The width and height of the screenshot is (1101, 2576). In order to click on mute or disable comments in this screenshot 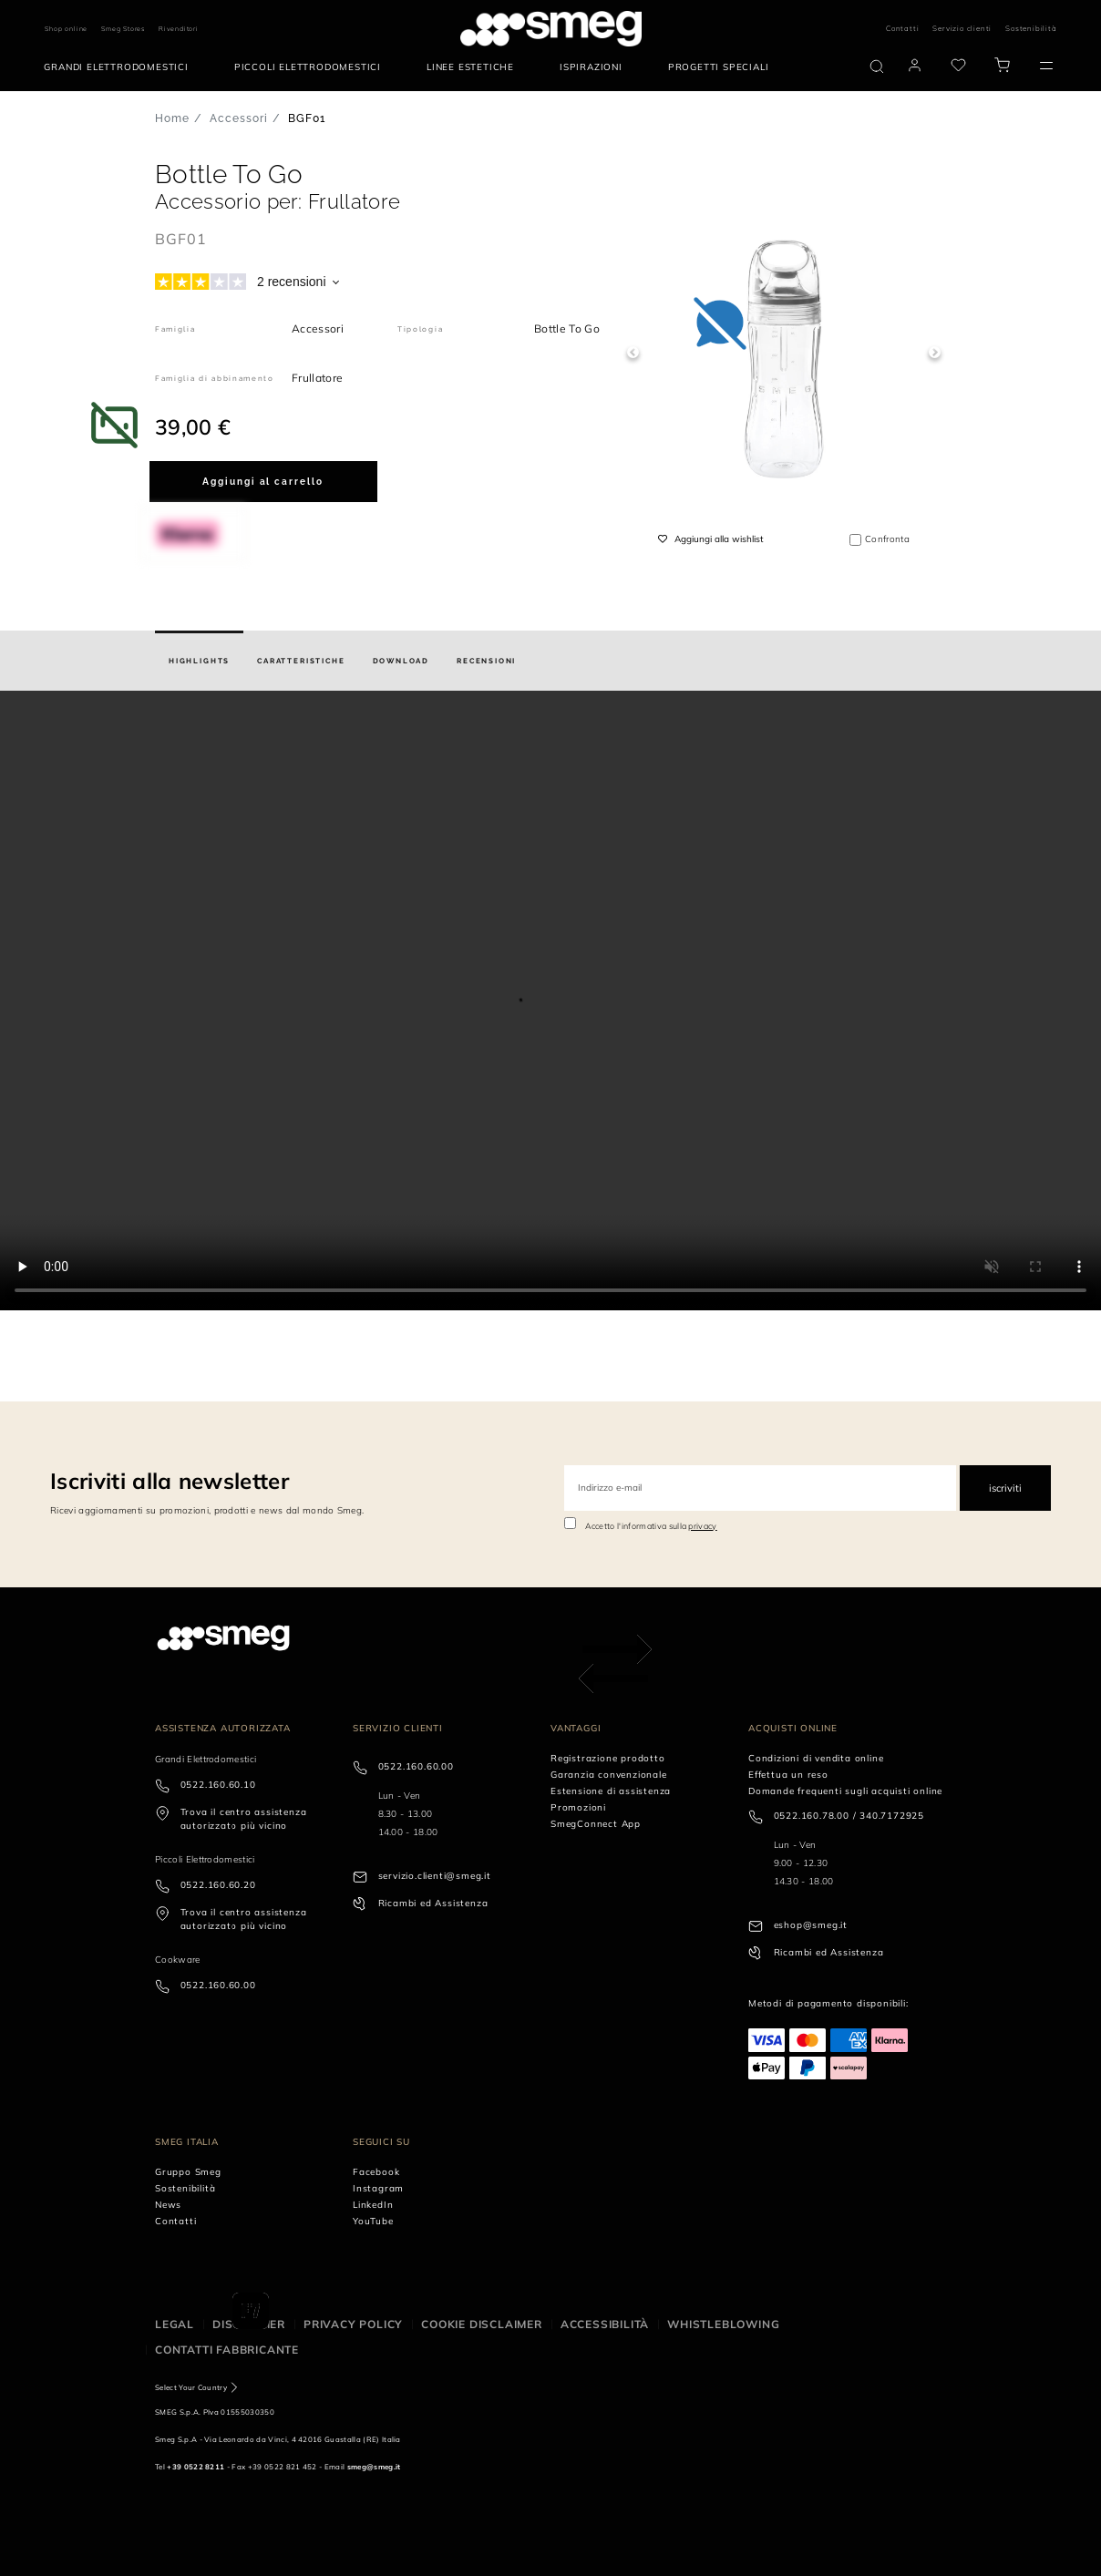, I will do `click(720, 323)`.